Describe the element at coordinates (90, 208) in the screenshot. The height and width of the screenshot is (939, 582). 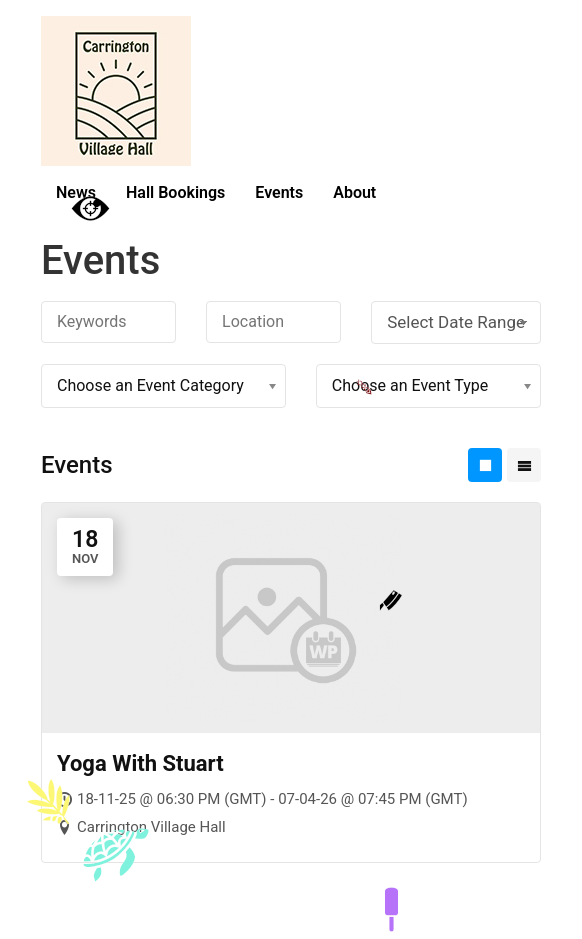
I see `focus or target tracking mode` at that location.